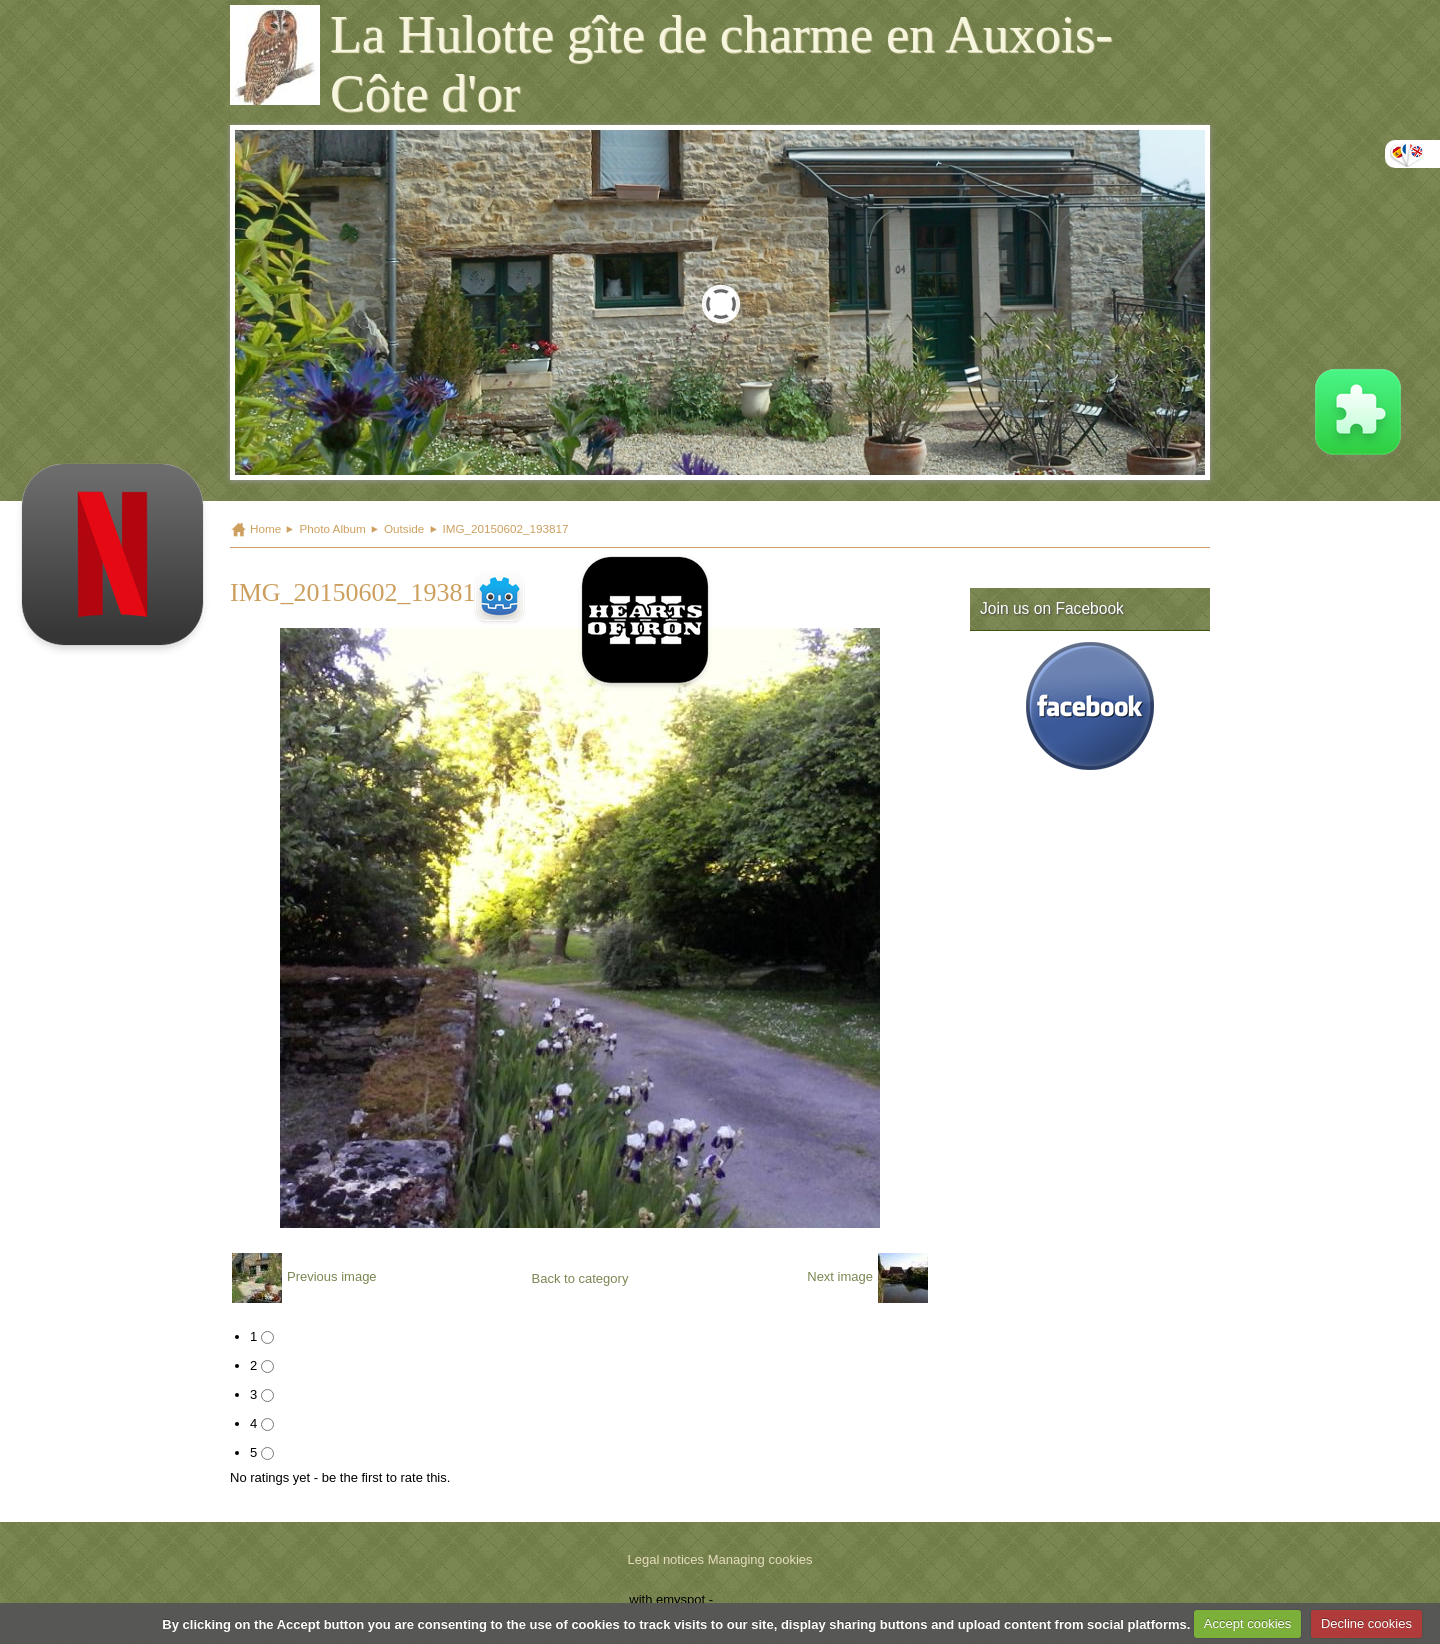 This screenshot has height=1644, width=1440. Describe the element at coordinates (645, 620) in the screenshot. I see `launch Hearts of Iron 3 strategy game` at that location.